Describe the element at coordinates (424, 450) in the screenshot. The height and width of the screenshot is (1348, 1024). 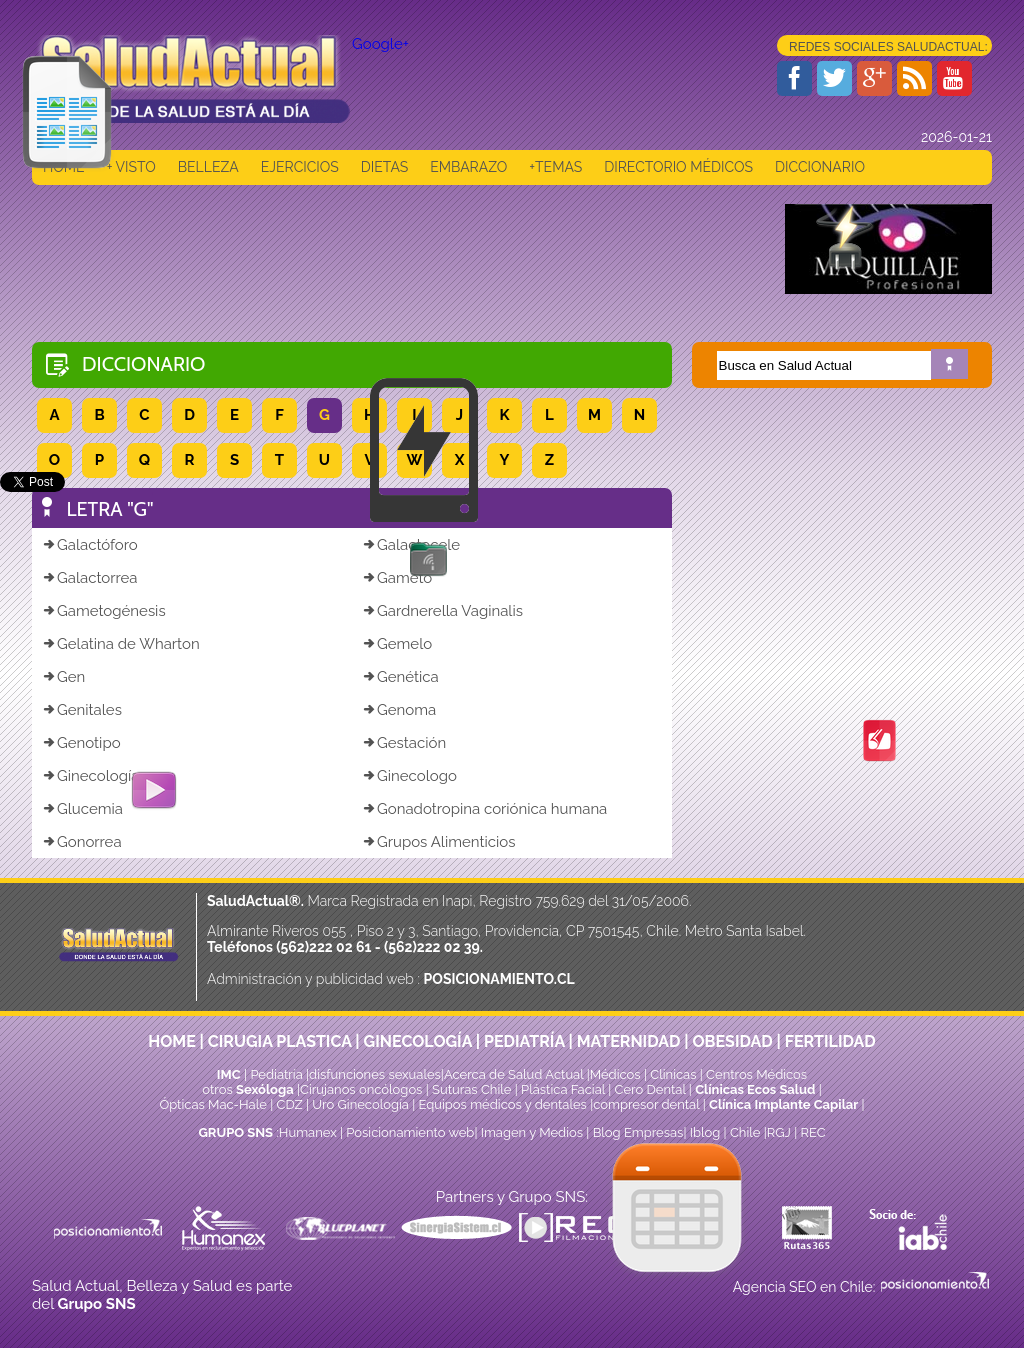
I see `indicates uninterruptible power supply (UPS) device connected` at that location.